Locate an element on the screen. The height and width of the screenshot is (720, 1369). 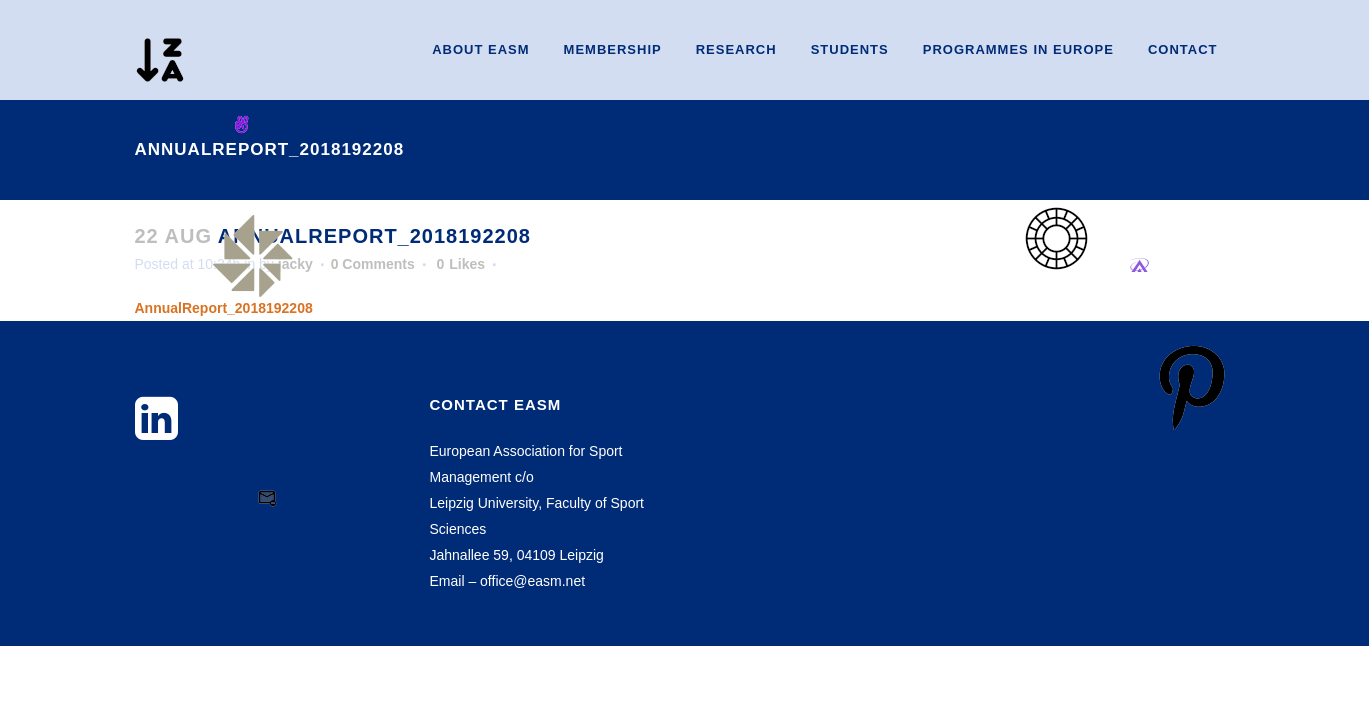
open the VSCO app is located at coordinates (1056, 238).